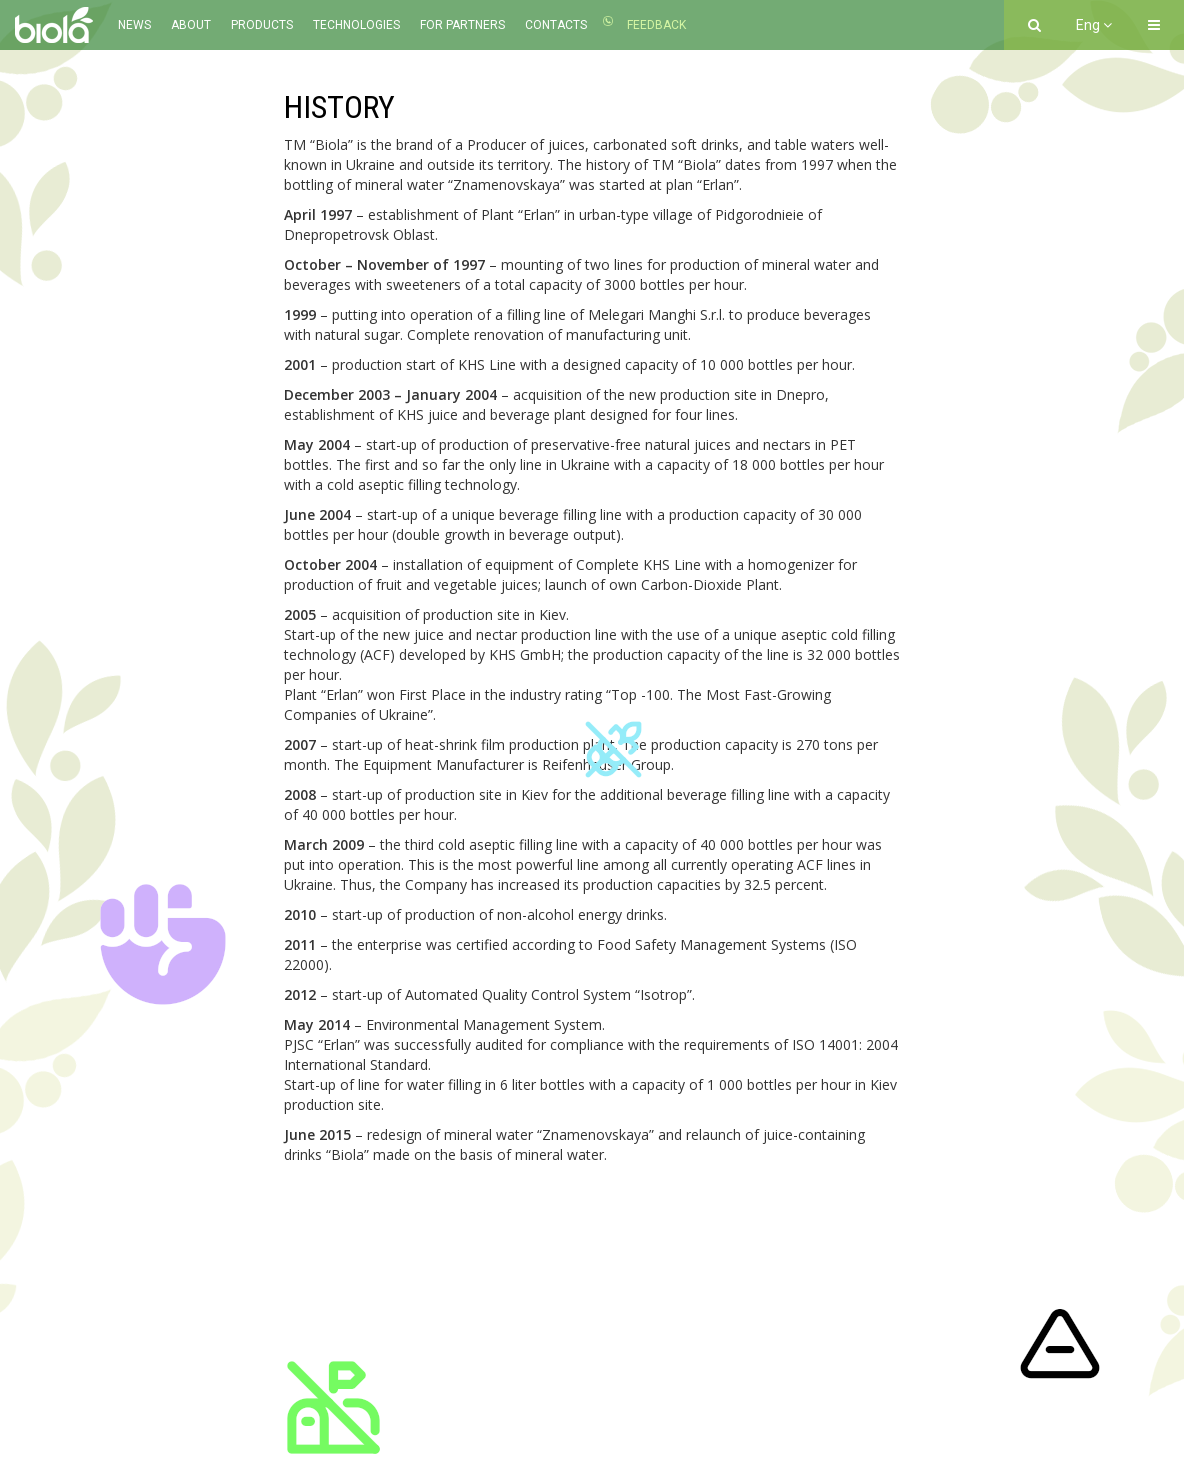 Image resolution: width=1184 pixels, height=1475 pixels. I want to click on reduce warning level or priority, so click(1060, 1346).